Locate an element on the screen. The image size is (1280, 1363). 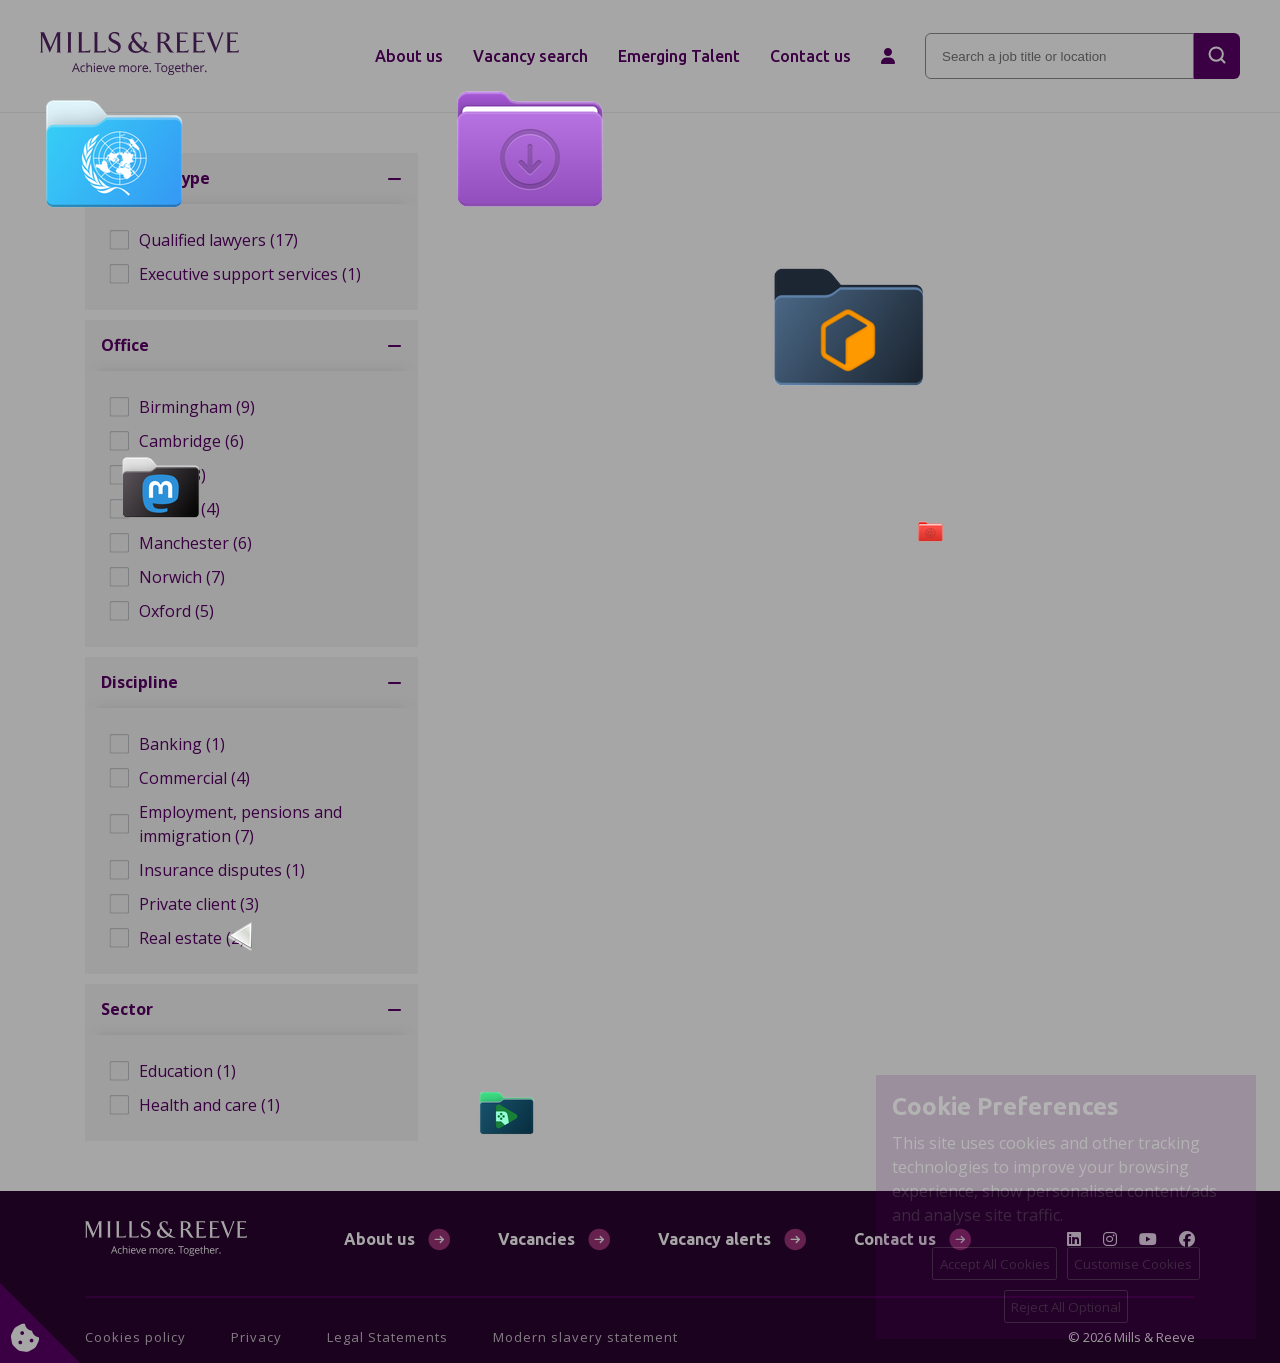
access your downloads folder is located at coordinates (530, 149).